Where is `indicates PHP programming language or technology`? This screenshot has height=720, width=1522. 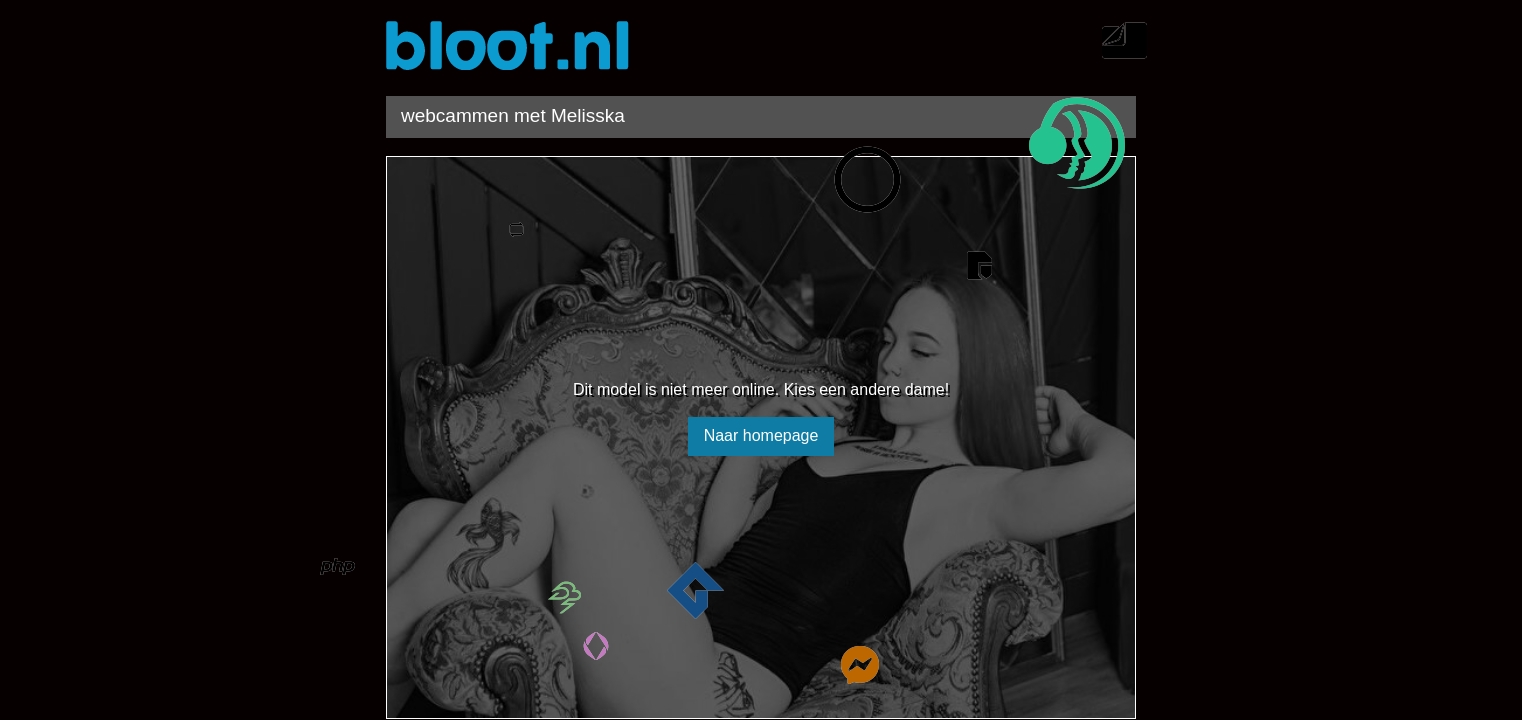
indicates PHP programming language or technology is located at coordinates (337, 567).